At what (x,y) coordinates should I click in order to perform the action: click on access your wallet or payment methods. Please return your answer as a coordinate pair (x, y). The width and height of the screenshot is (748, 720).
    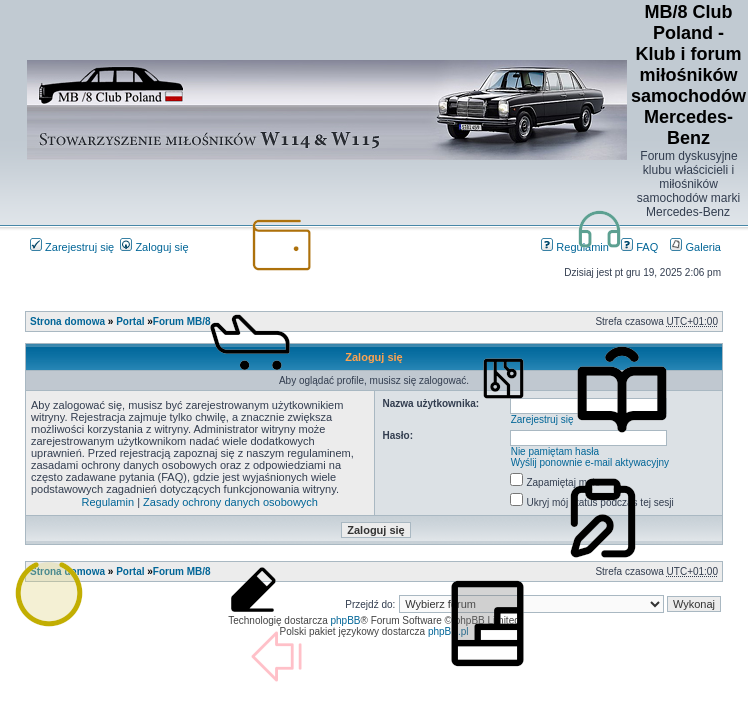
    Looking at the image, I should click on (280, 247).